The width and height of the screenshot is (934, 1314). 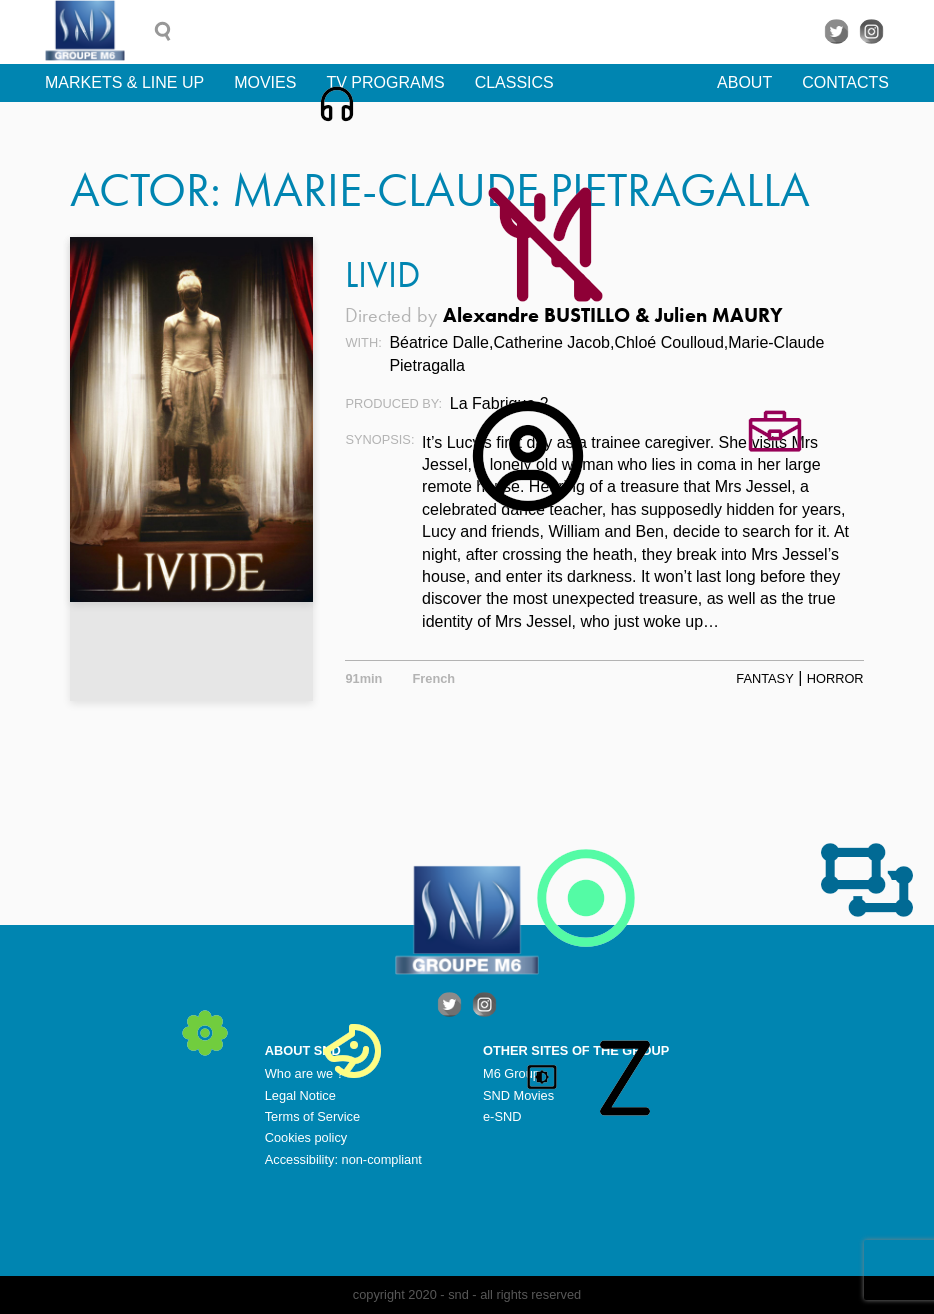 What do you see at coordinates (528, 456) in the screenshot?
I see `view your profile` at bounding box center [528, 456].